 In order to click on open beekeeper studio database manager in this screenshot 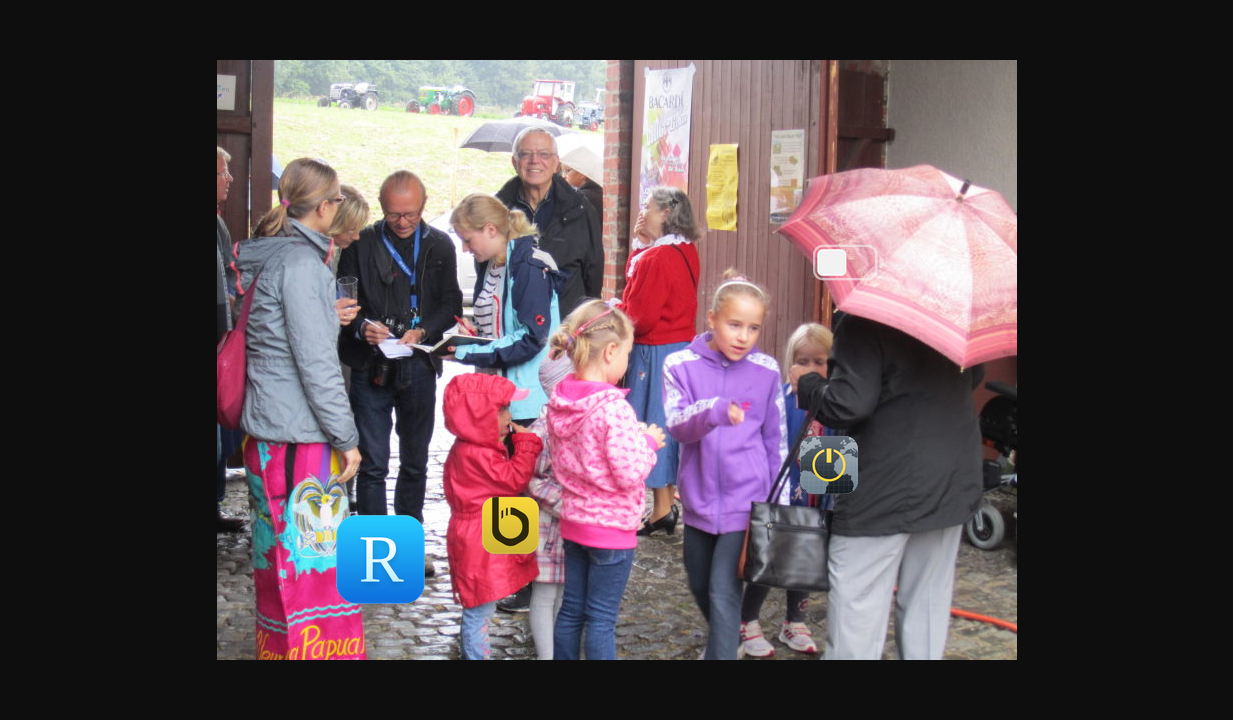, I will do `click(510, 525)`.